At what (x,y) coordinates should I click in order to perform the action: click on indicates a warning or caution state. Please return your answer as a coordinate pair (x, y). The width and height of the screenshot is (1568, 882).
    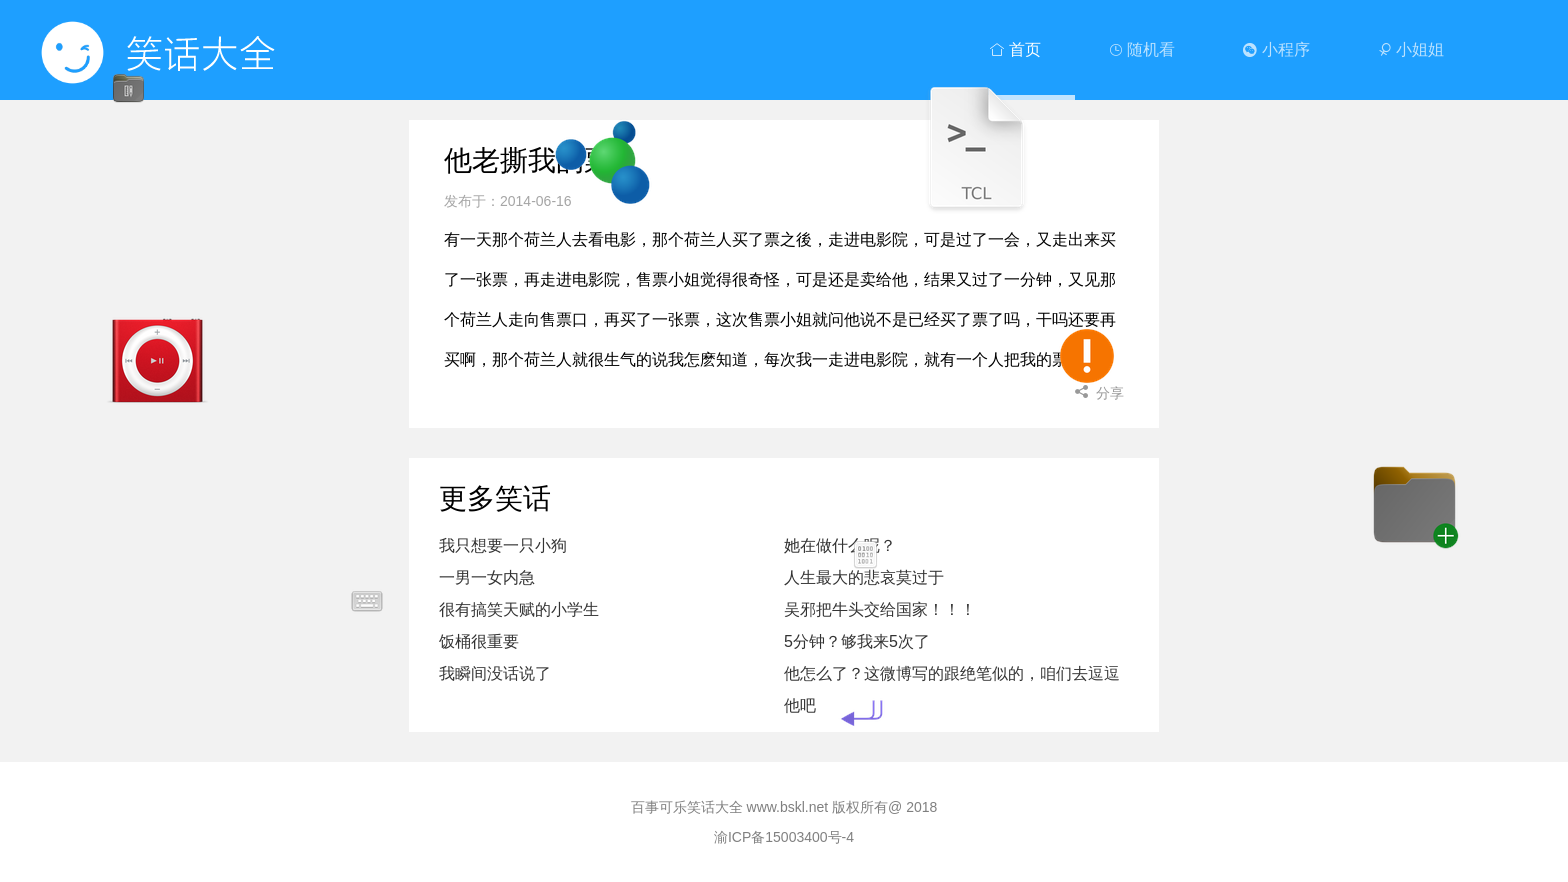
    Looking at the image, I should click on (1087, 356).